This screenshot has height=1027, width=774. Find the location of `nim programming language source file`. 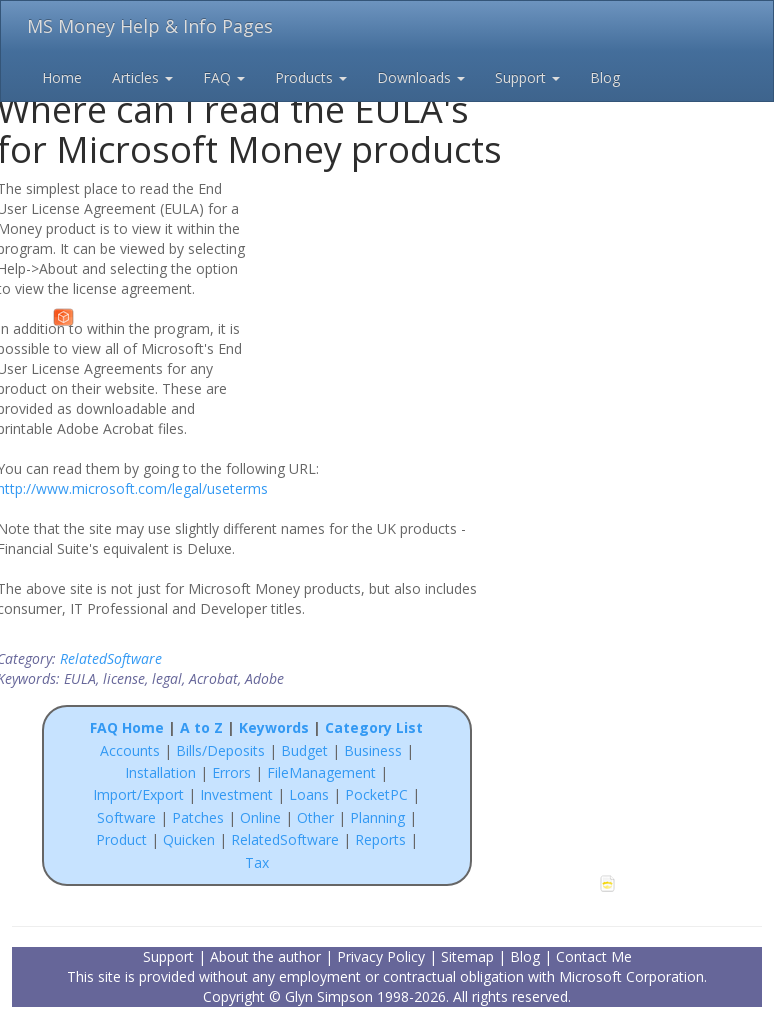

nim programming language source file is located at coordinates (607, 883).